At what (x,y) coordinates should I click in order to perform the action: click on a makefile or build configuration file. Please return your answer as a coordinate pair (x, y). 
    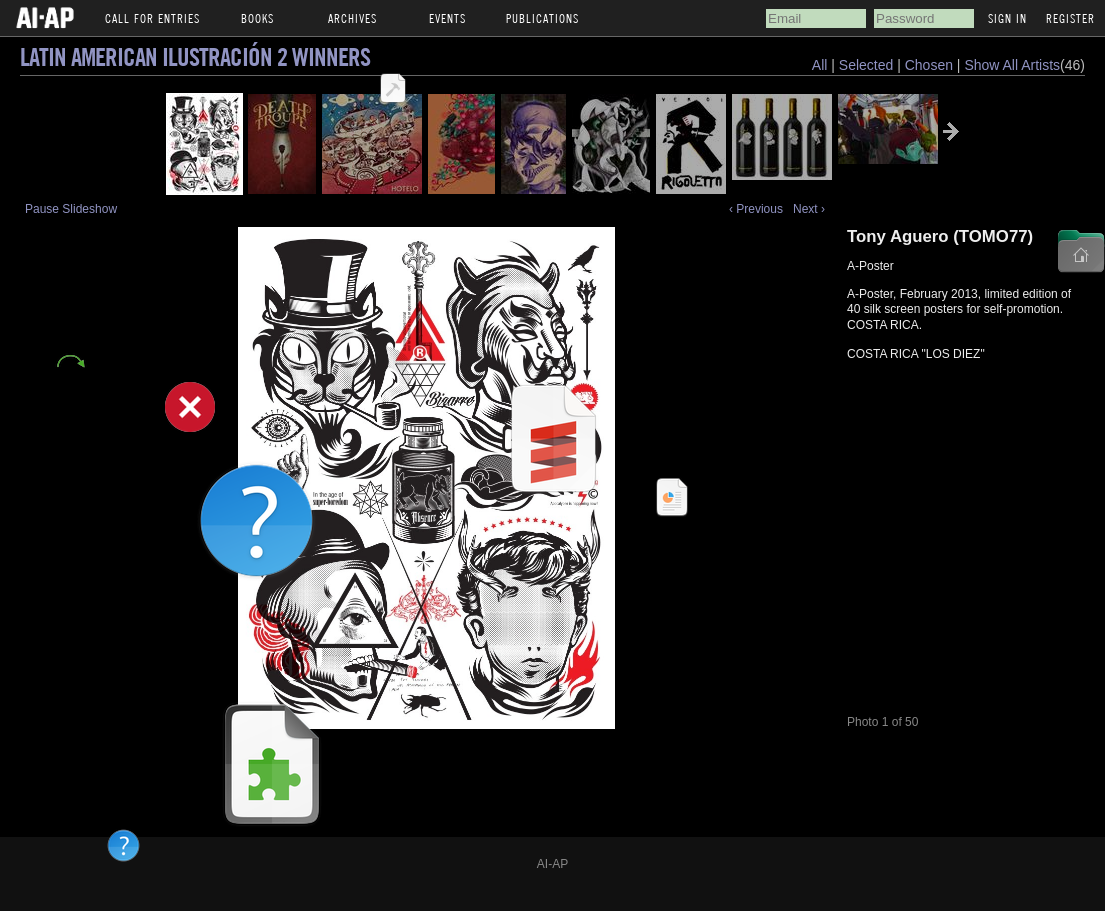
    Looking at the image, I should click on (393, 88).